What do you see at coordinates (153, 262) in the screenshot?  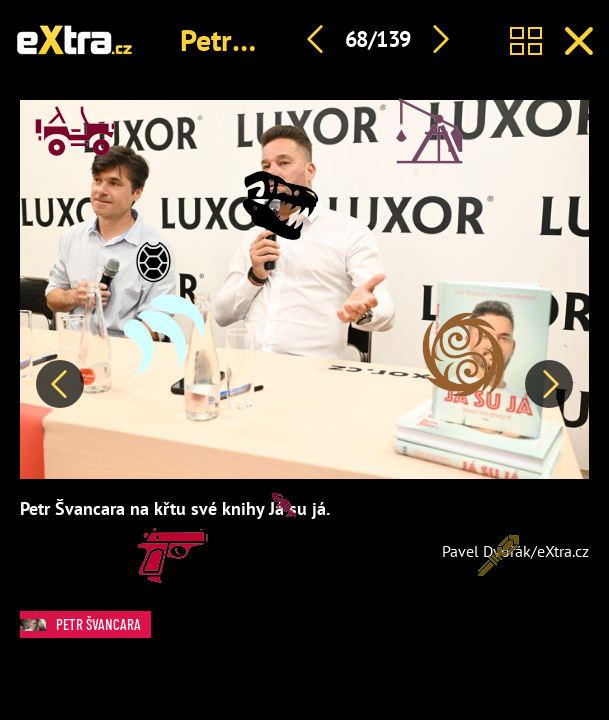 I see `equip turtle shell armor or shield` at bounding box center [153, 262].